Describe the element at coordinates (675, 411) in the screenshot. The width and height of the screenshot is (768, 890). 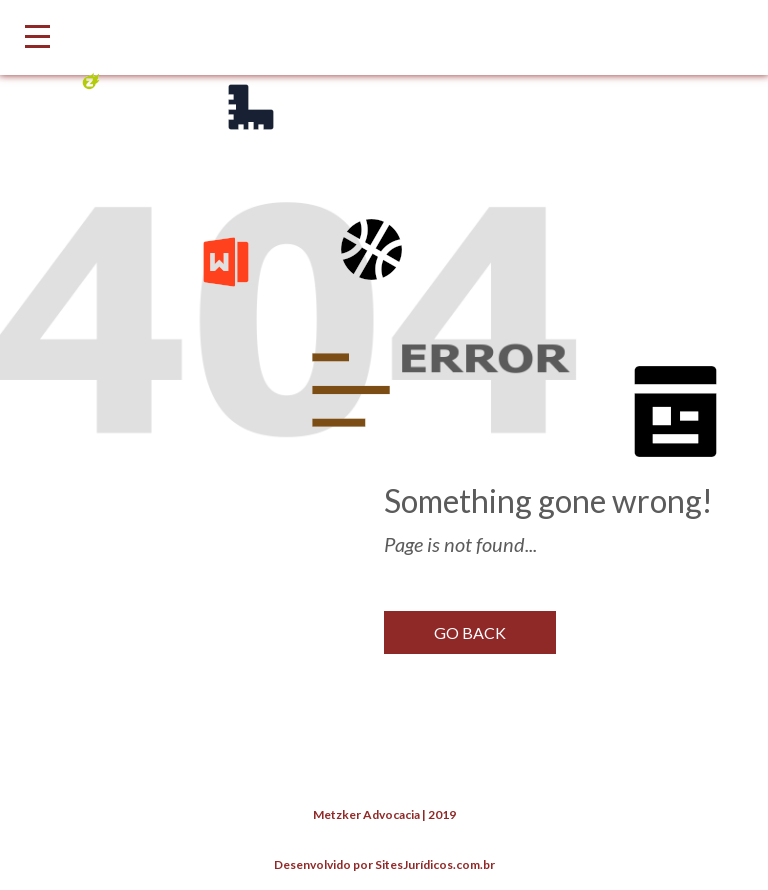
I see `open Apple Pages document` at that location.